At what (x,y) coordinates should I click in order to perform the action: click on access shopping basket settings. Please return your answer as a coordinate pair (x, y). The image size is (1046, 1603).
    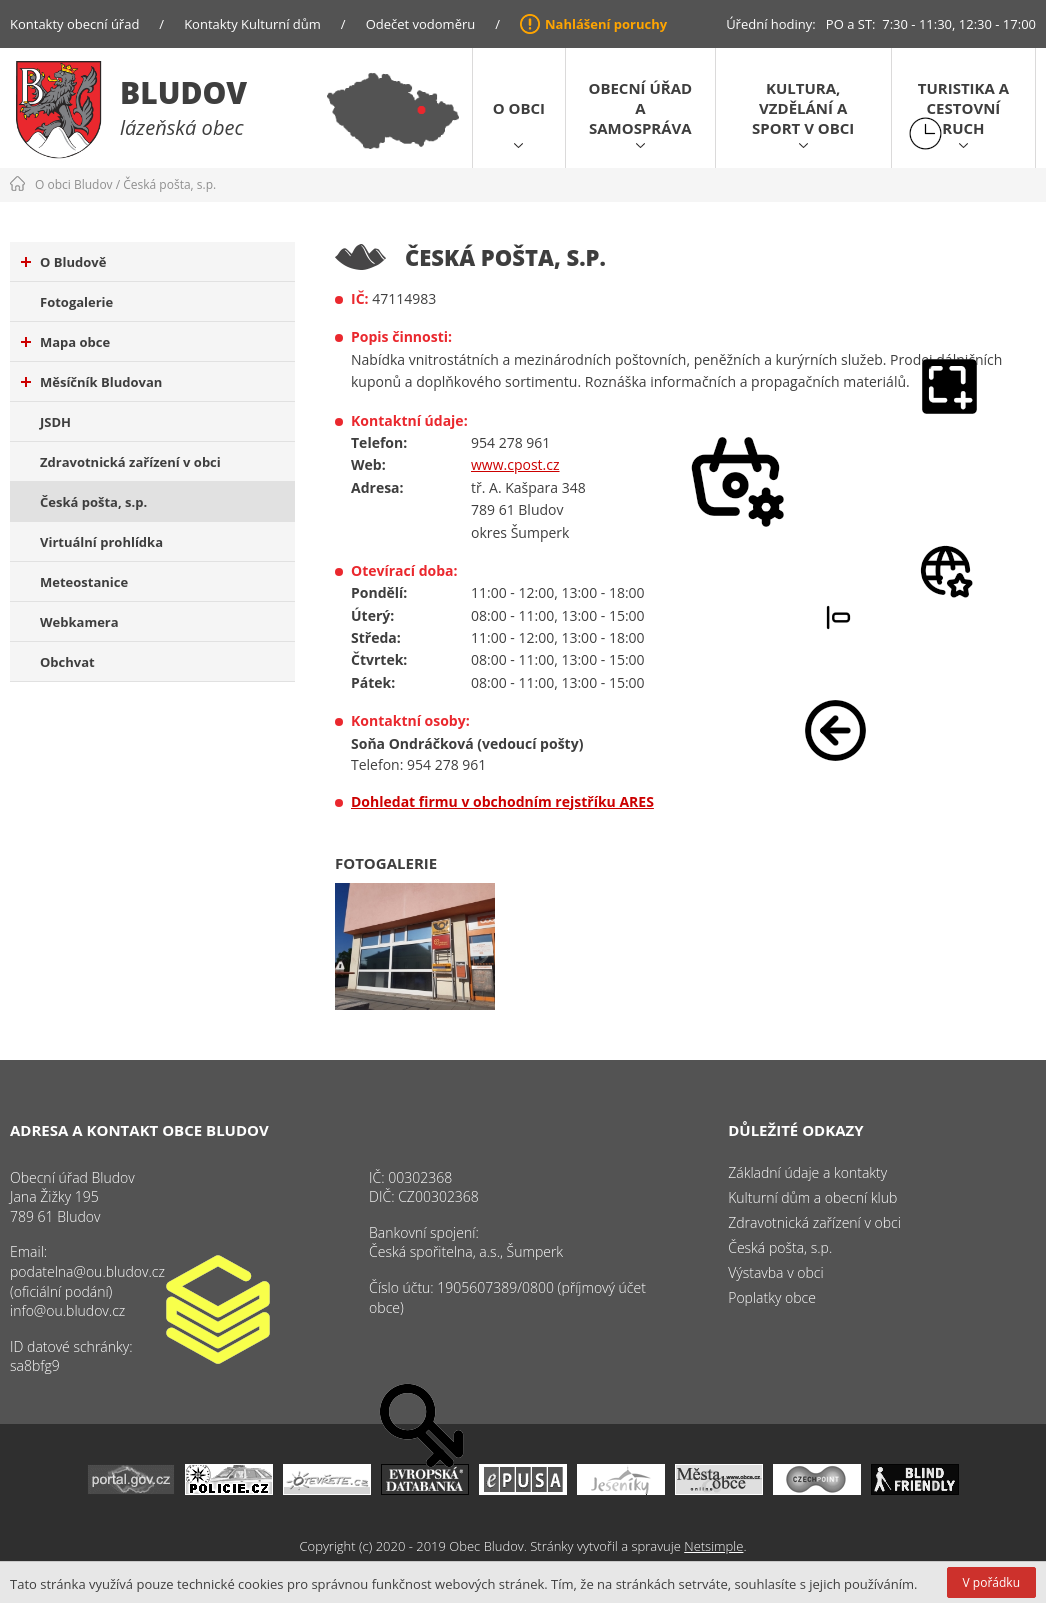
    Looking at the image, I should click on (735, 476).